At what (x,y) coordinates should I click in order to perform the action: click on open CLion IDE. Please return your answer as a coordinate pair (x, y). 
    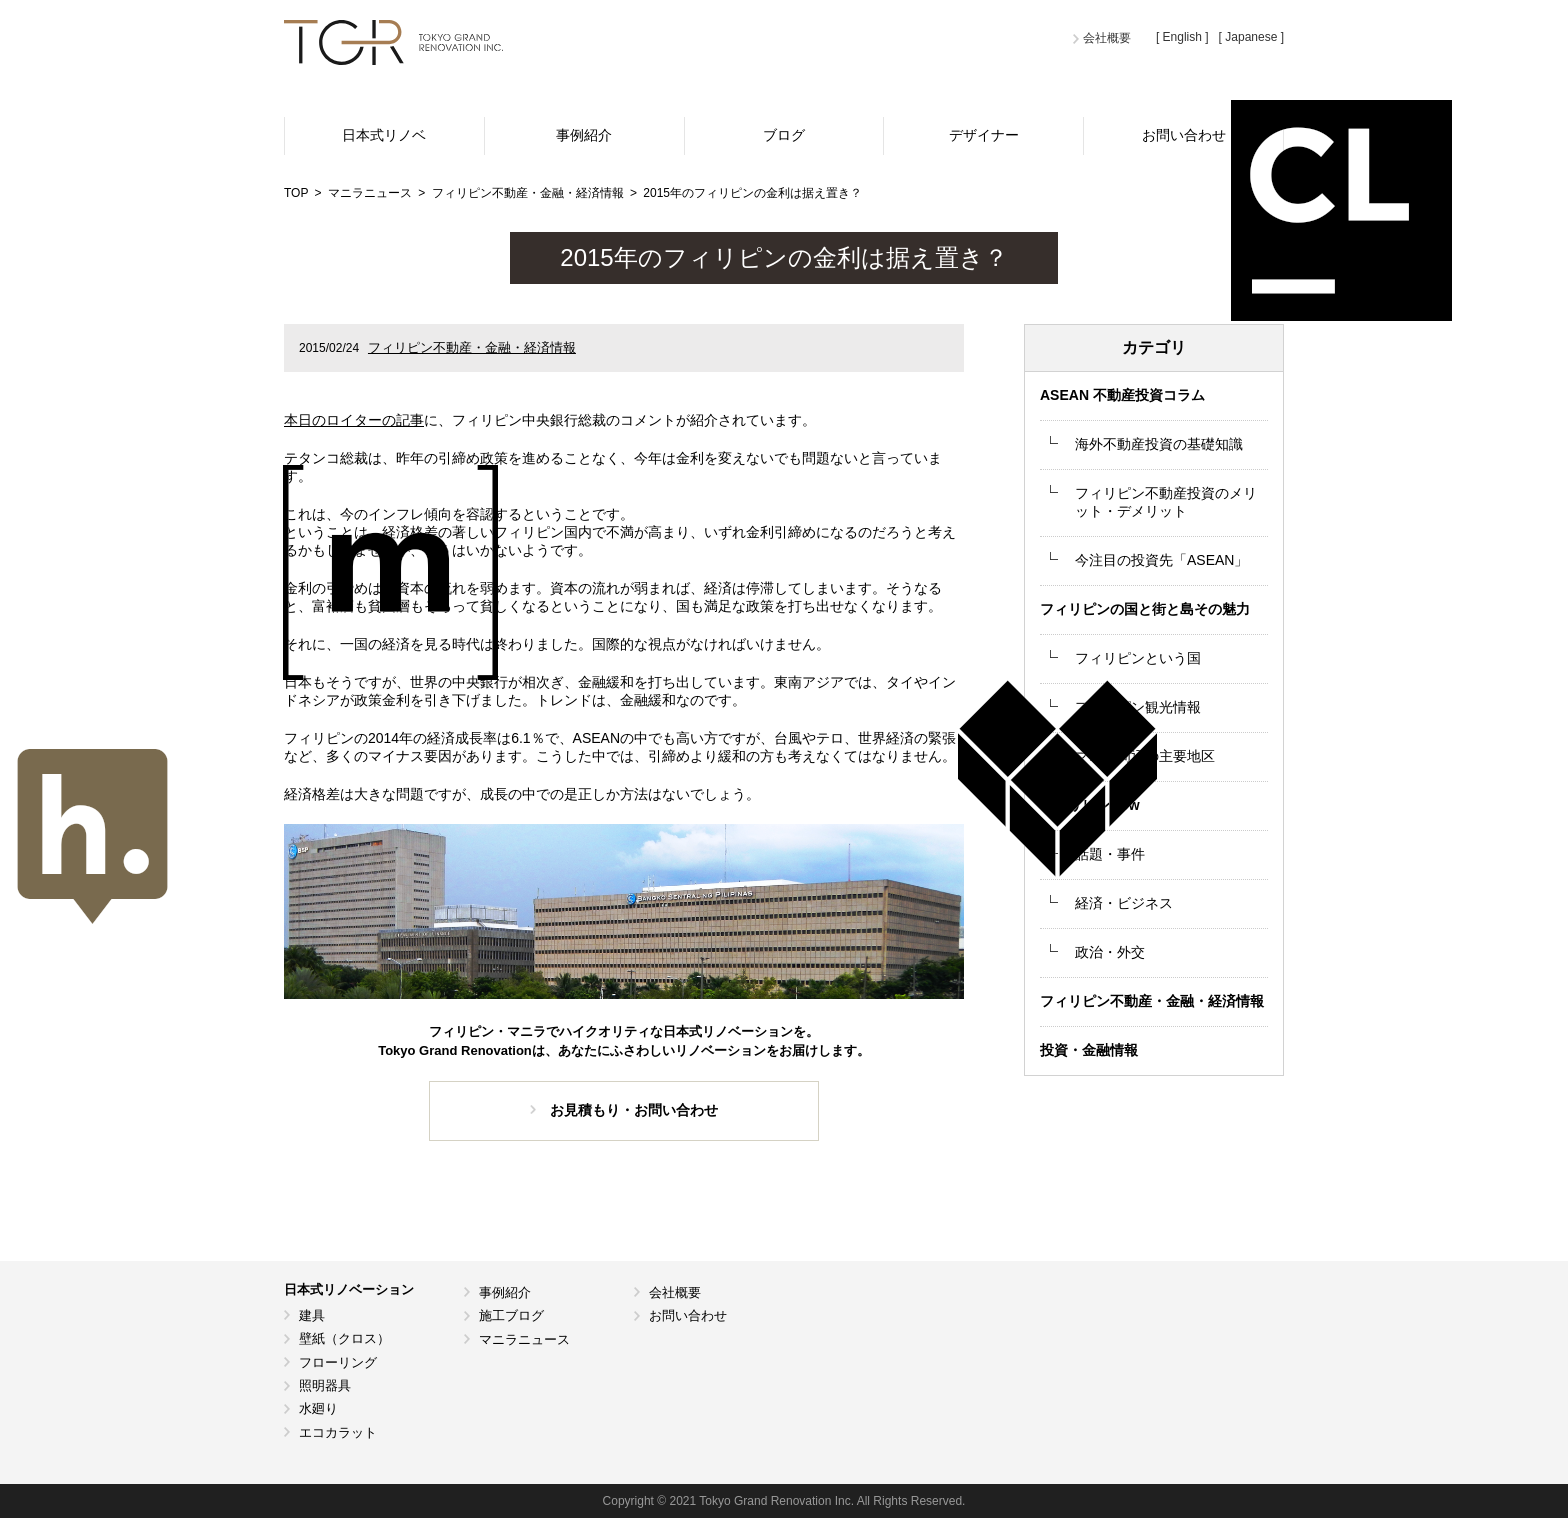
    Looking at the image, I should click on (1341, 210).